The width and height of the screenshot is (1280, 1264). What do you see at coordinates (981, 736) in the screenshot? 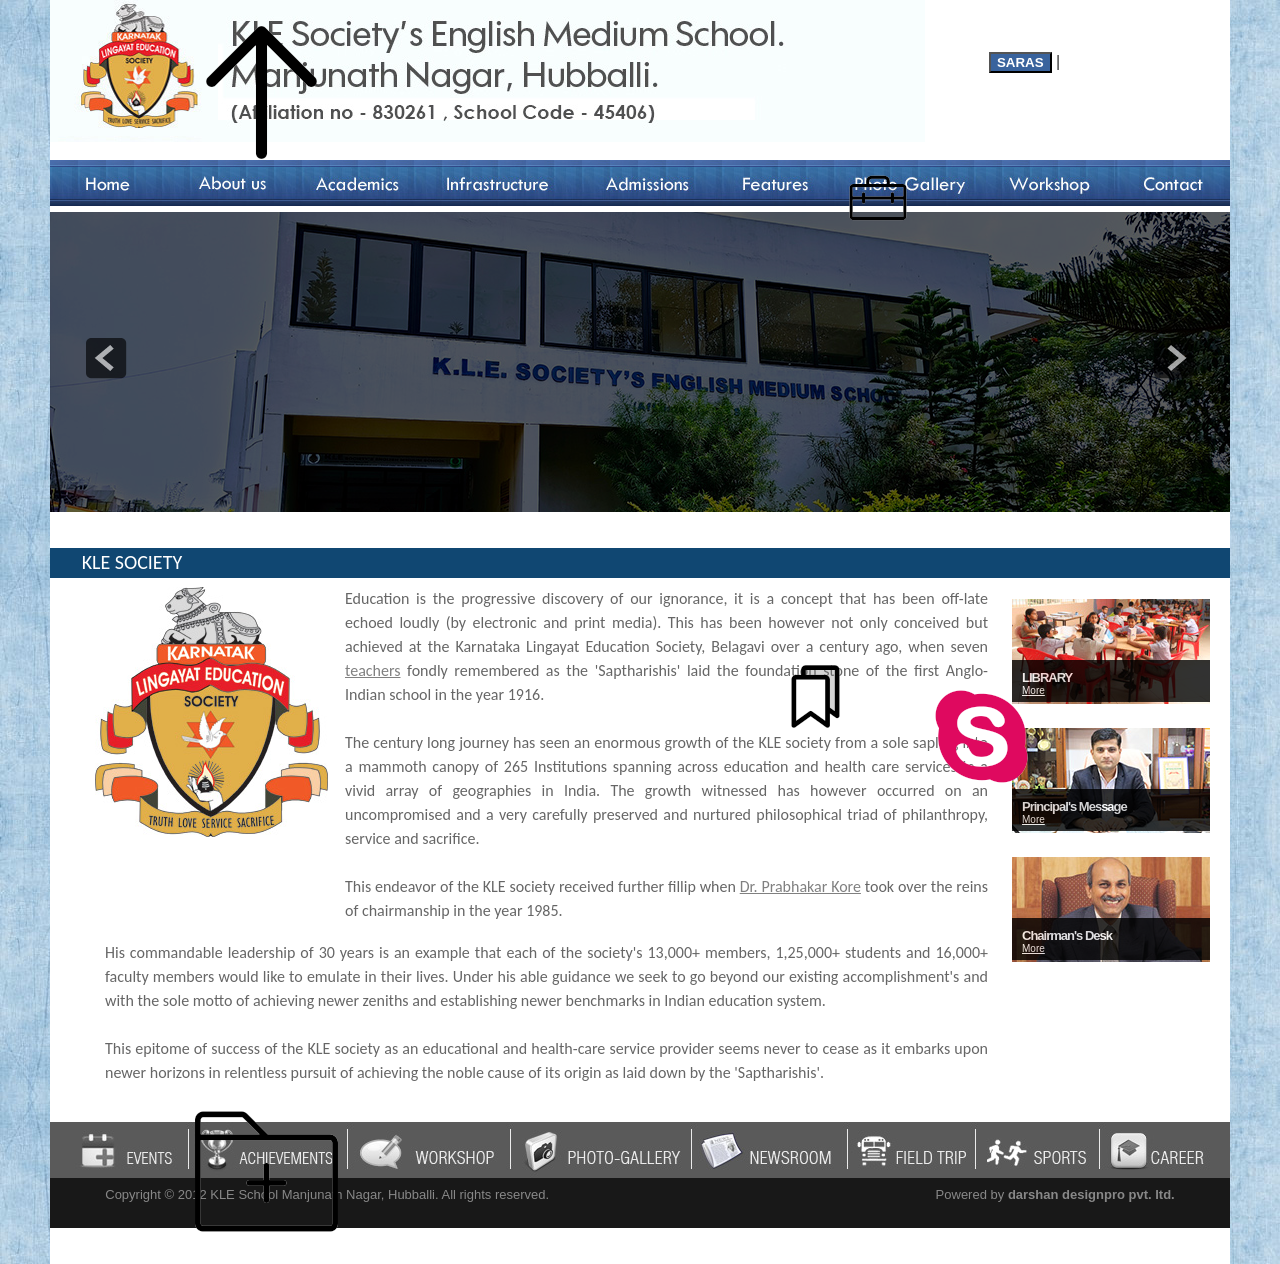
I see `open Skype app` at bounding box center [981, 736].